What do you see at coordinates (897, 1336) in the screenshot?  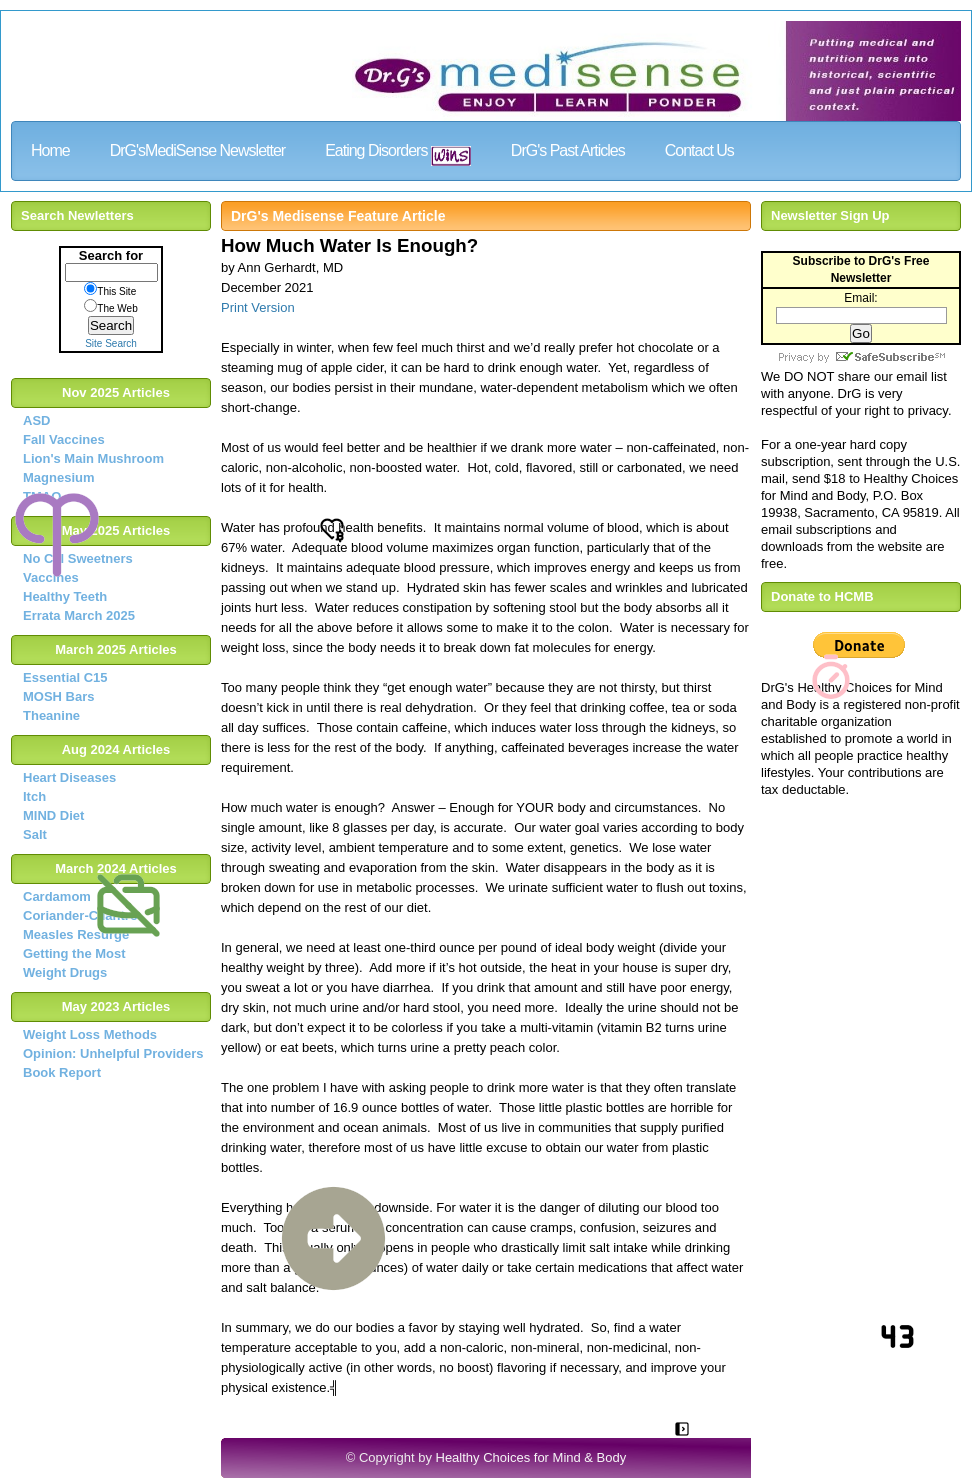 I see `indicates item number 43 in a list or sequence` at bounding box center [897, 1336].